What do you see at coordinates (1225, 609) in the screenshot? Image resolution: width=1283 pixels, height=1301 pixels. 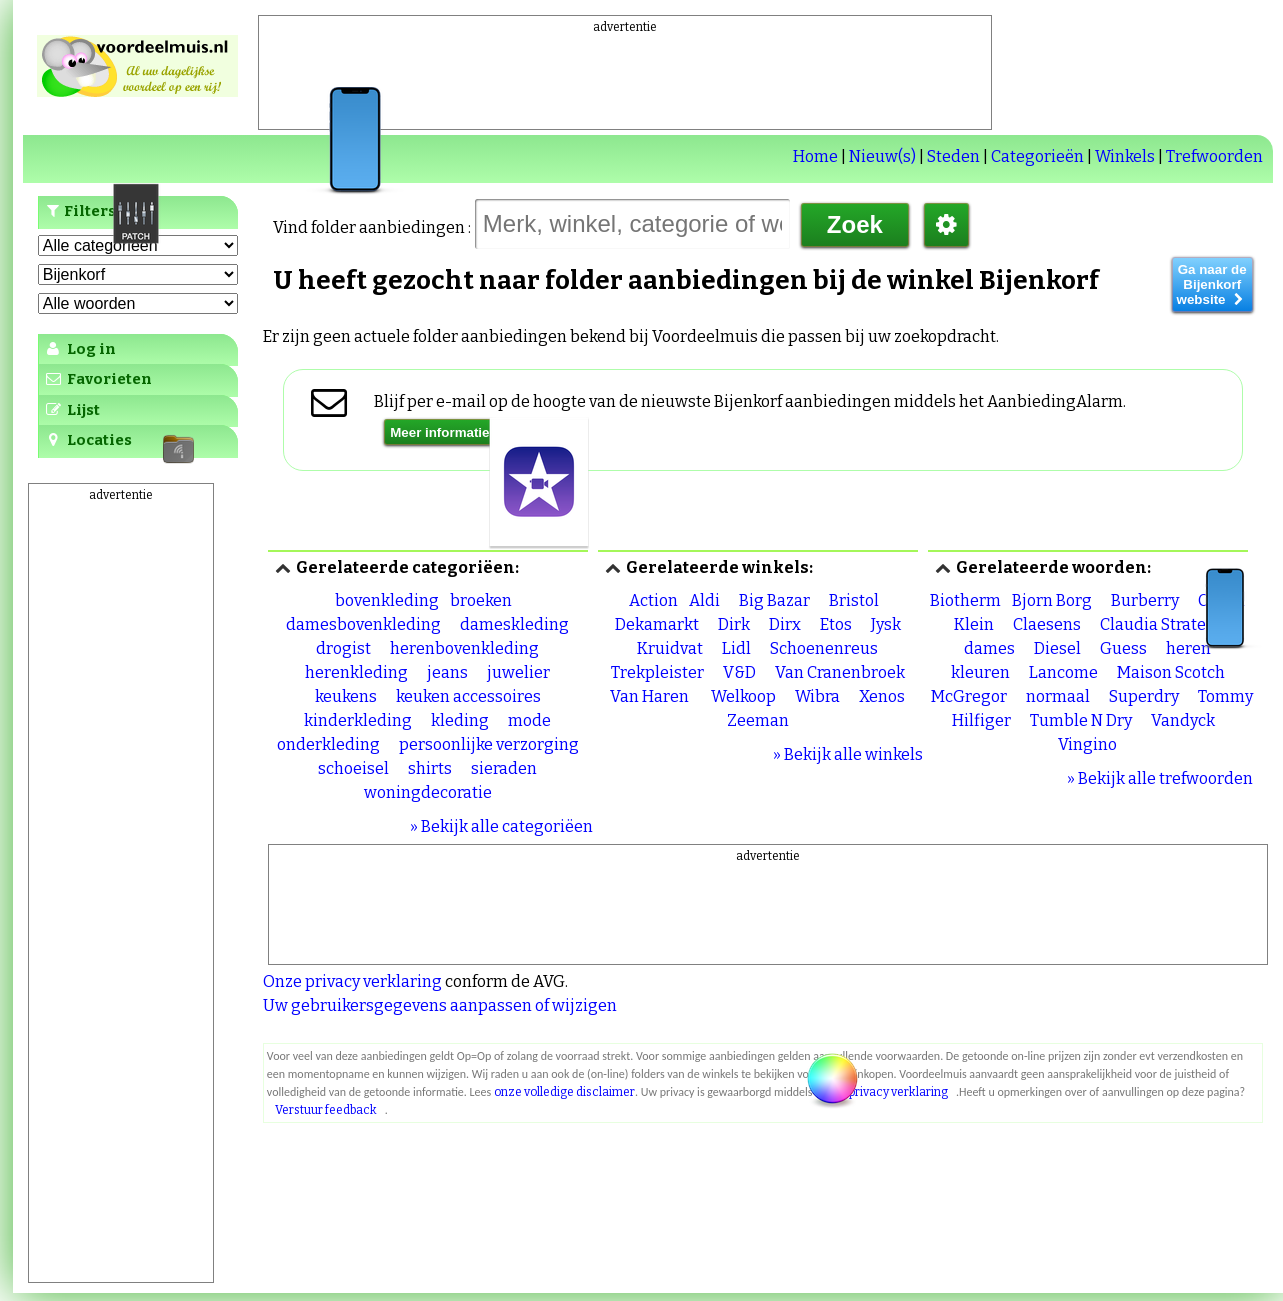 I see `iPhone 14 device icon` at bounding box center [1225, 609].